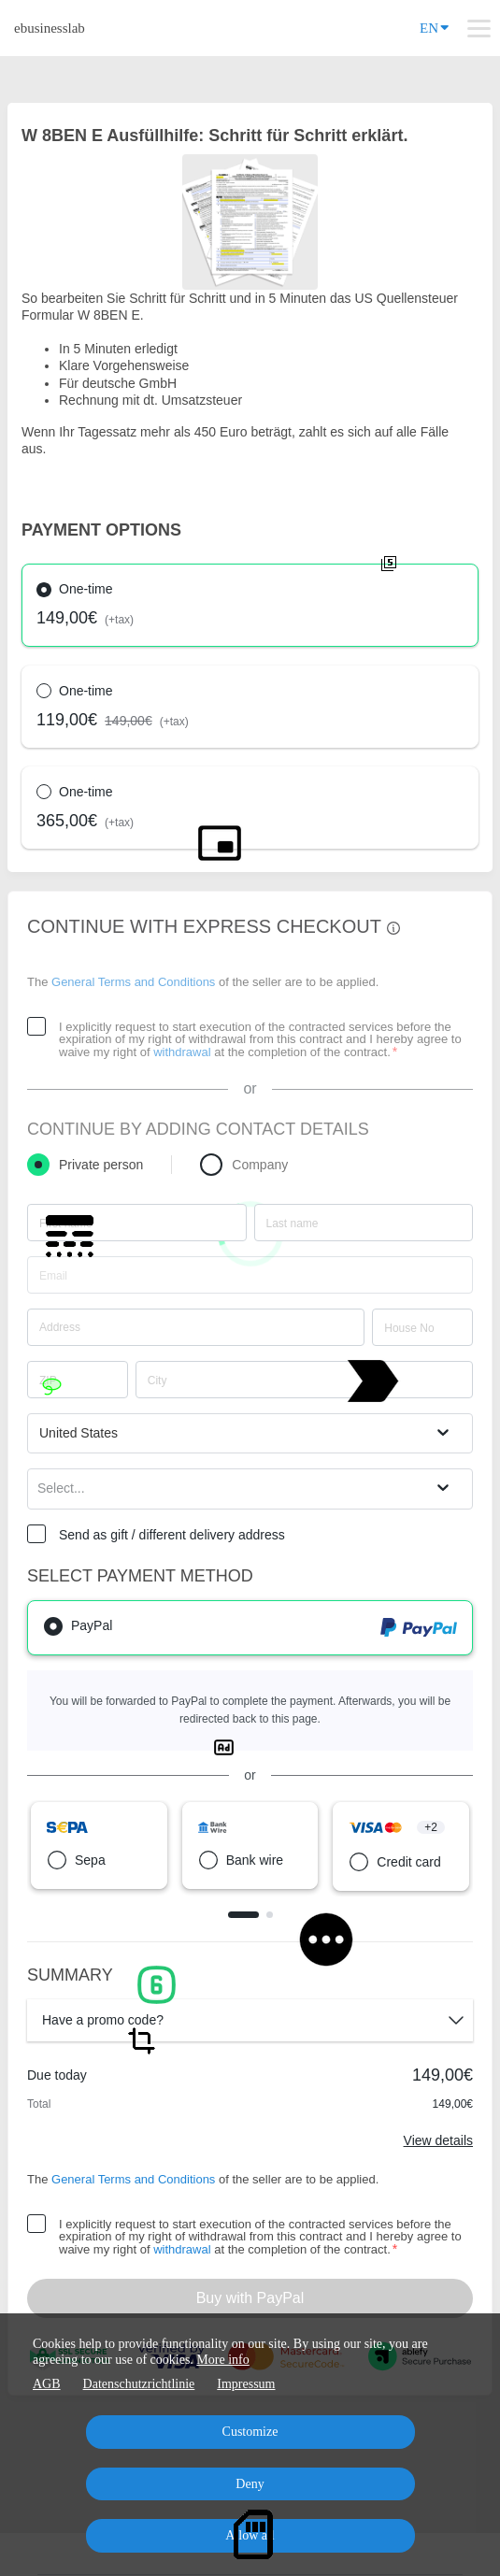 The width and height of the screenshot is (500, 2576). What do you see at coordinates (69, 1236) in the screenshot?
I see `adjust text line spacing or density` at bounding box center [69, 1236].